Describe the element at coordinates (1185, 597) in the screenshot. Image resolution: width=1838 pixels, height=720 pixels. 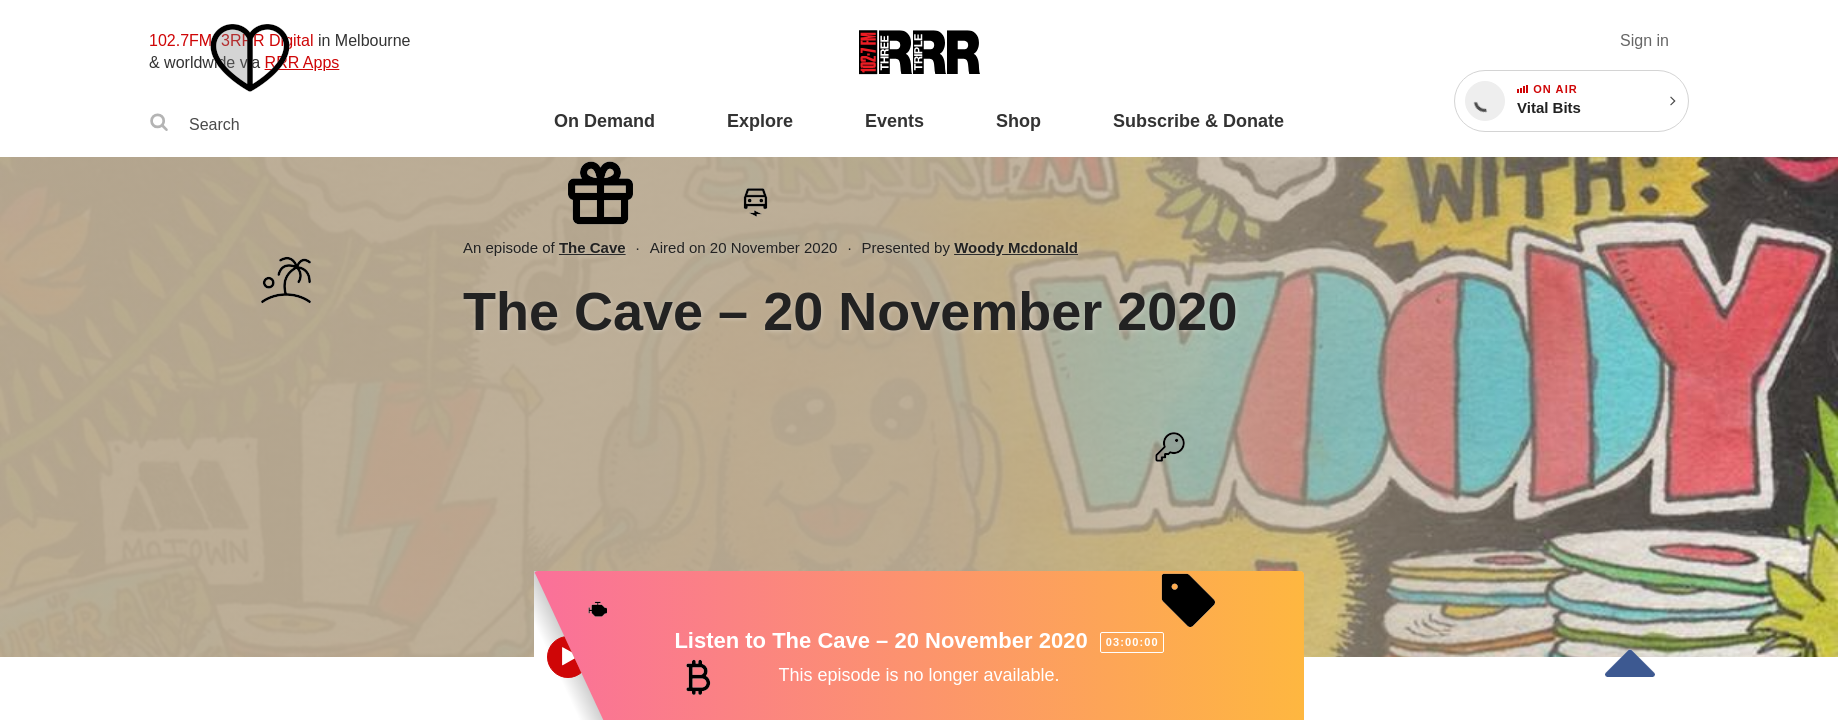
I see `add a tag or label to an item` at that location.